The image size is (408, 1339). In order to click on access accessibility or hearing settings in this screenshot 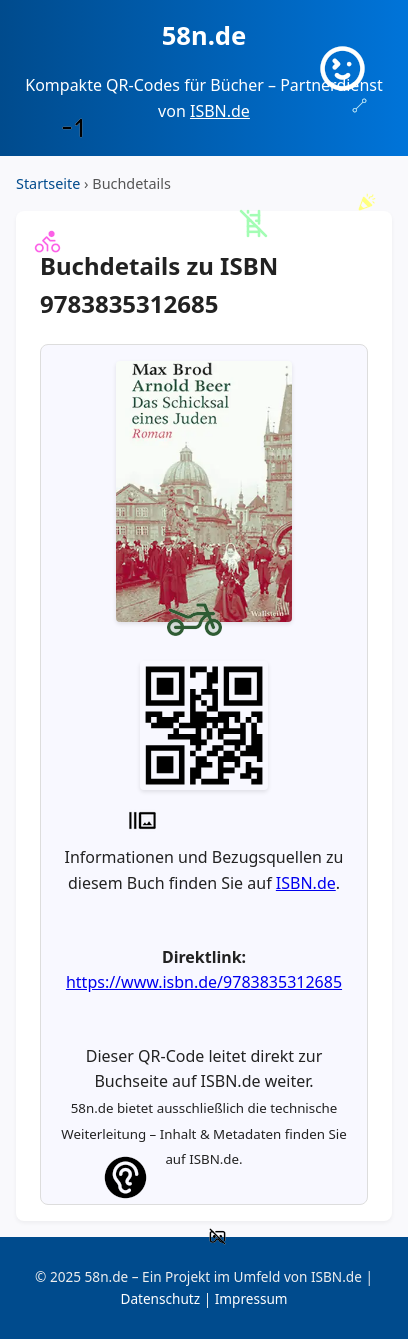, I will do `click(125, 1177)`.